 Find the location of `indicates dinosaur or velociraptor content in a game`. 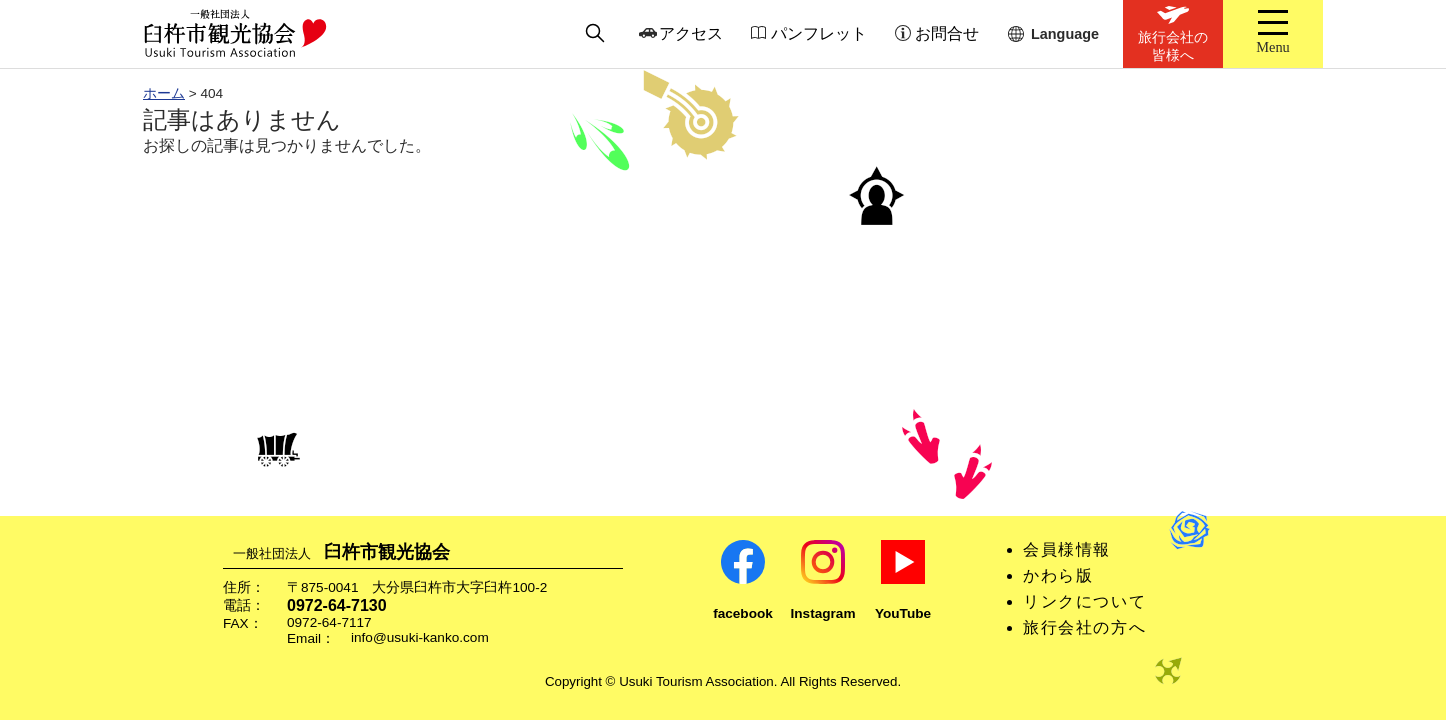

indicates dinosaur or velociraptor content in a game is located at coordinates (947, 454).